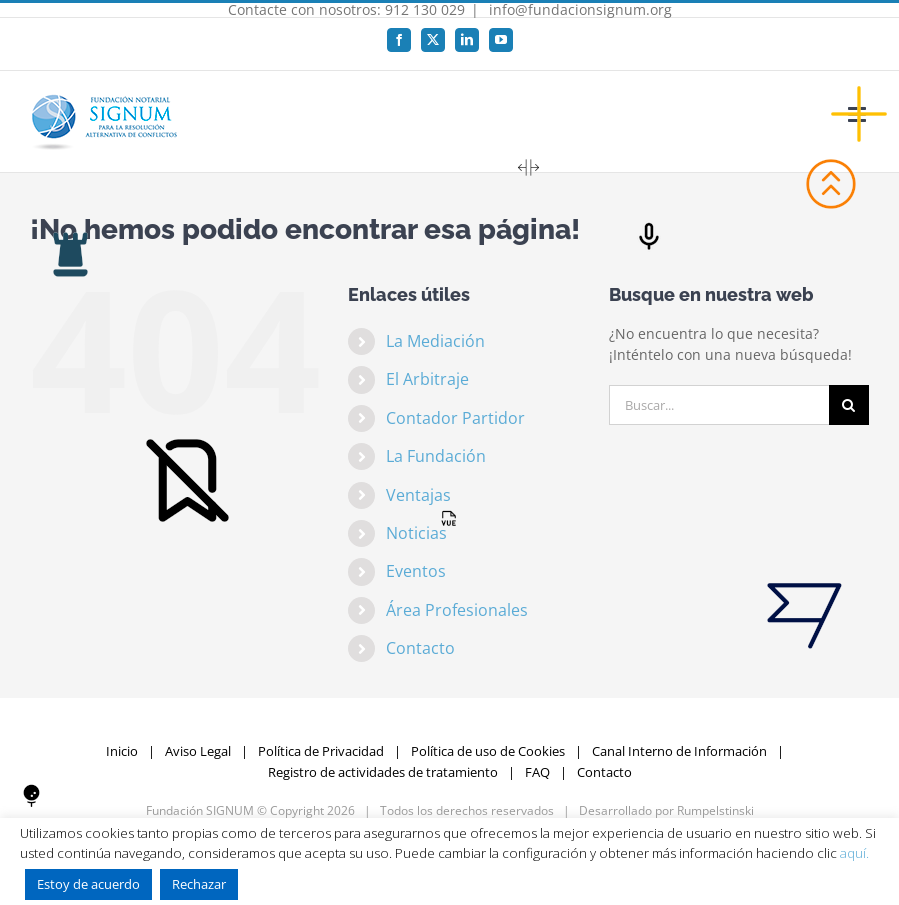 This screenshot has width=899, height=905. I want to click on access golf or sports-related features, so click(31, 795).